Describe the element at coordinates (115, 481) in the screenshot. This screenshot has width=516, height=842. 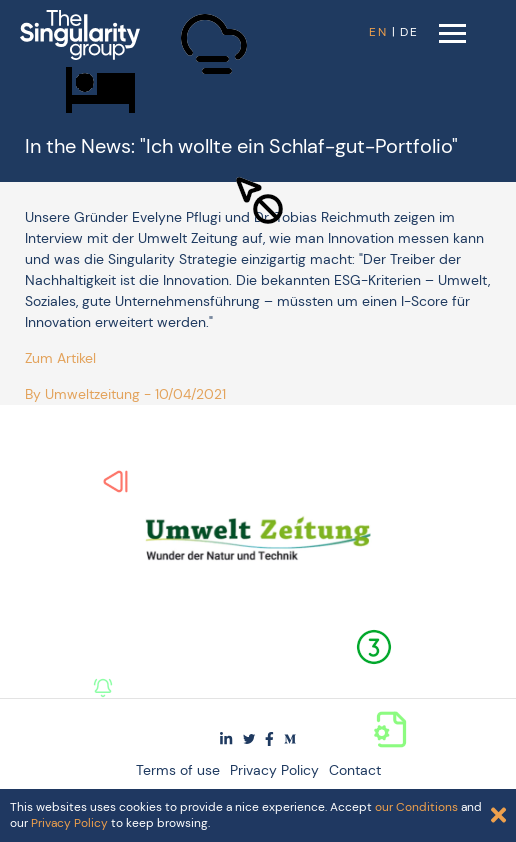
I see `skip to previous track or beginning` at that location.